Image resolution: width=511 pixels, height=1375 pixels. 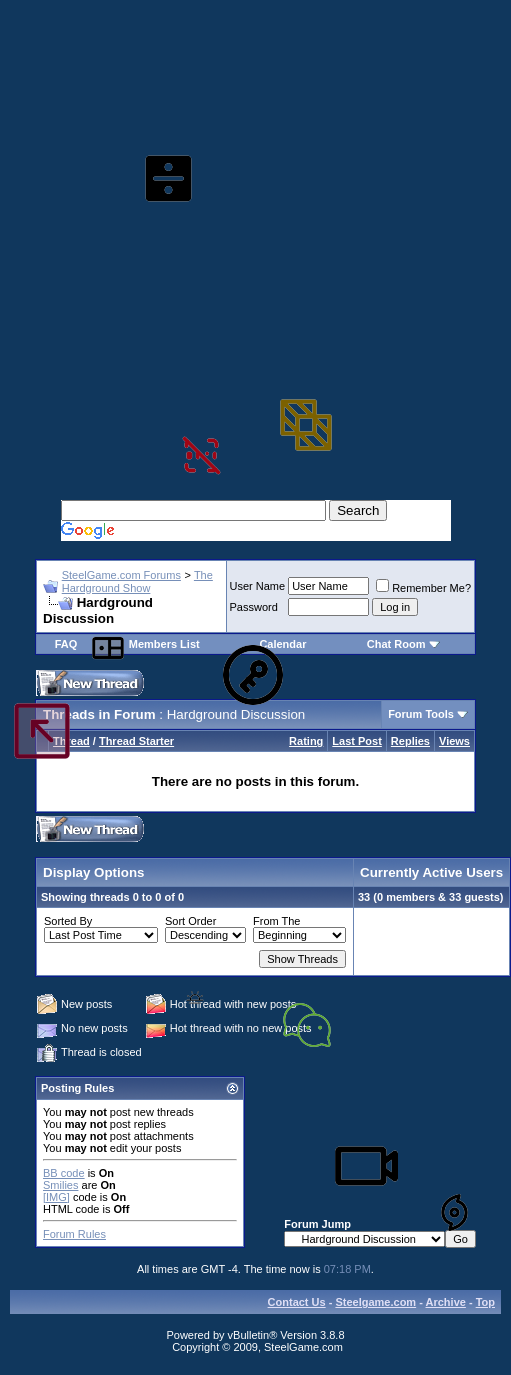 I want to click on access security or authentication settings, so click(x=253, y=675).